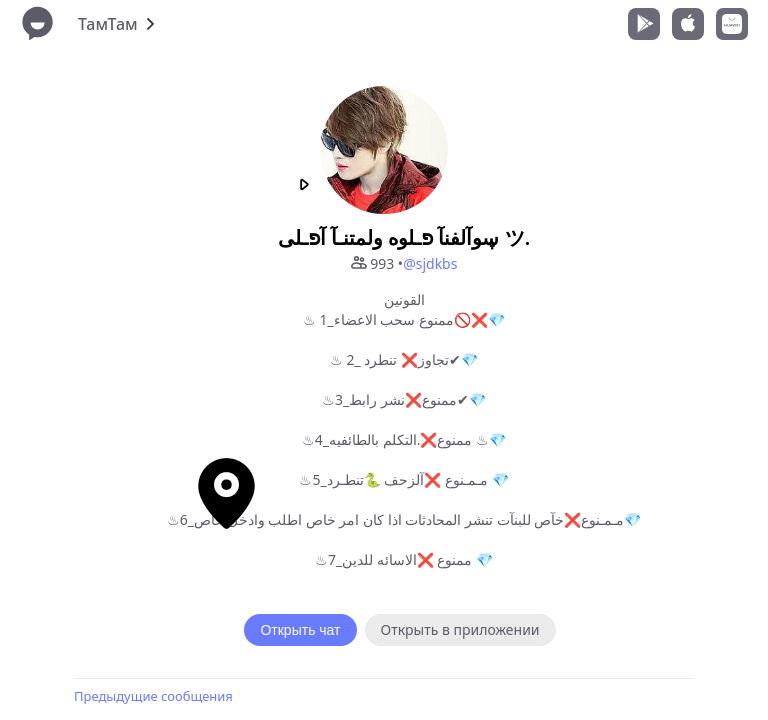  Describe the element at coordinates (303, 184) in the screenshot. I see `navigate to the next screen or step` at that location.